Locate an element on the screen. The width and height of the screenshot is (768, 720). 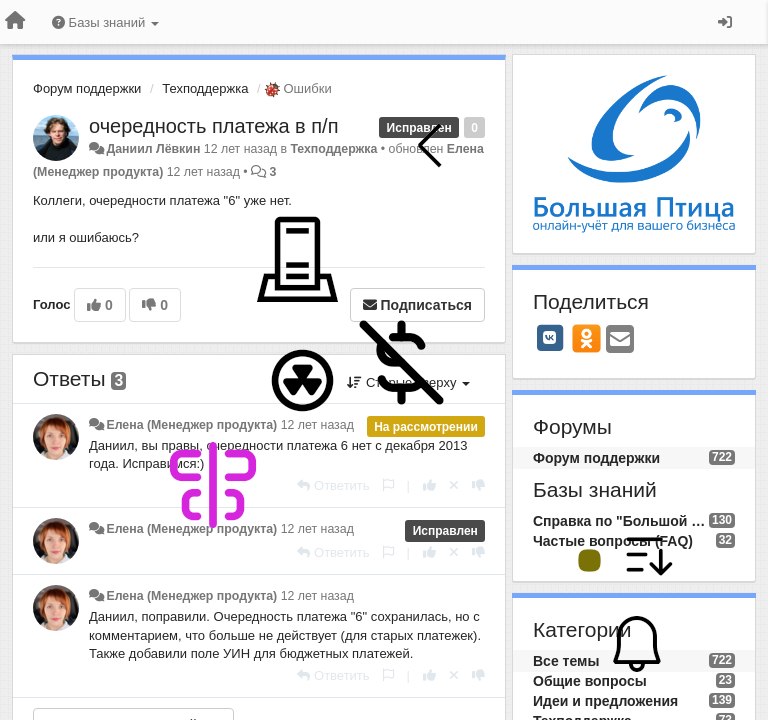
view server environment settings is located at coordinates (297, 256).